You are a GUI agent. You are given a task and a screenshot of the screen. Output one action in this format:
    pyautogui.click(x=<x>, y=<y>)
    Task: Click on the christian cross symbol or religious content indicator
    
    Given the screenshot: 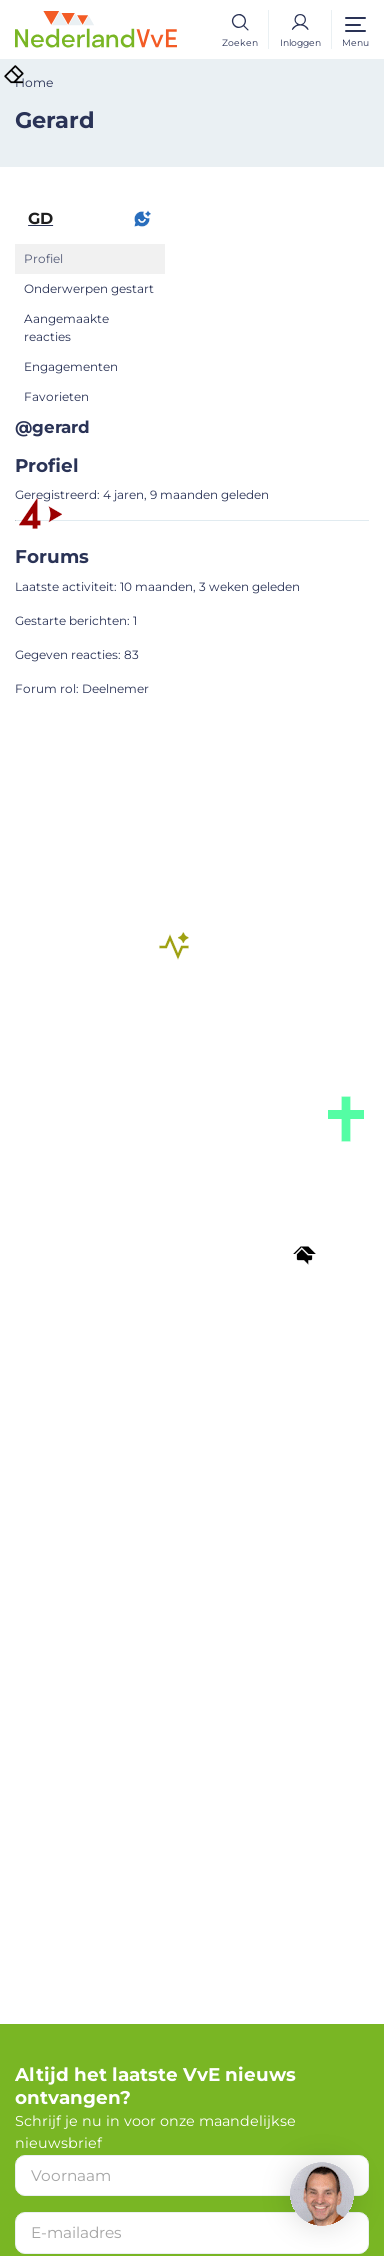 What is the action you would take?
    pyautogui.click(x=346, y=1119)
    